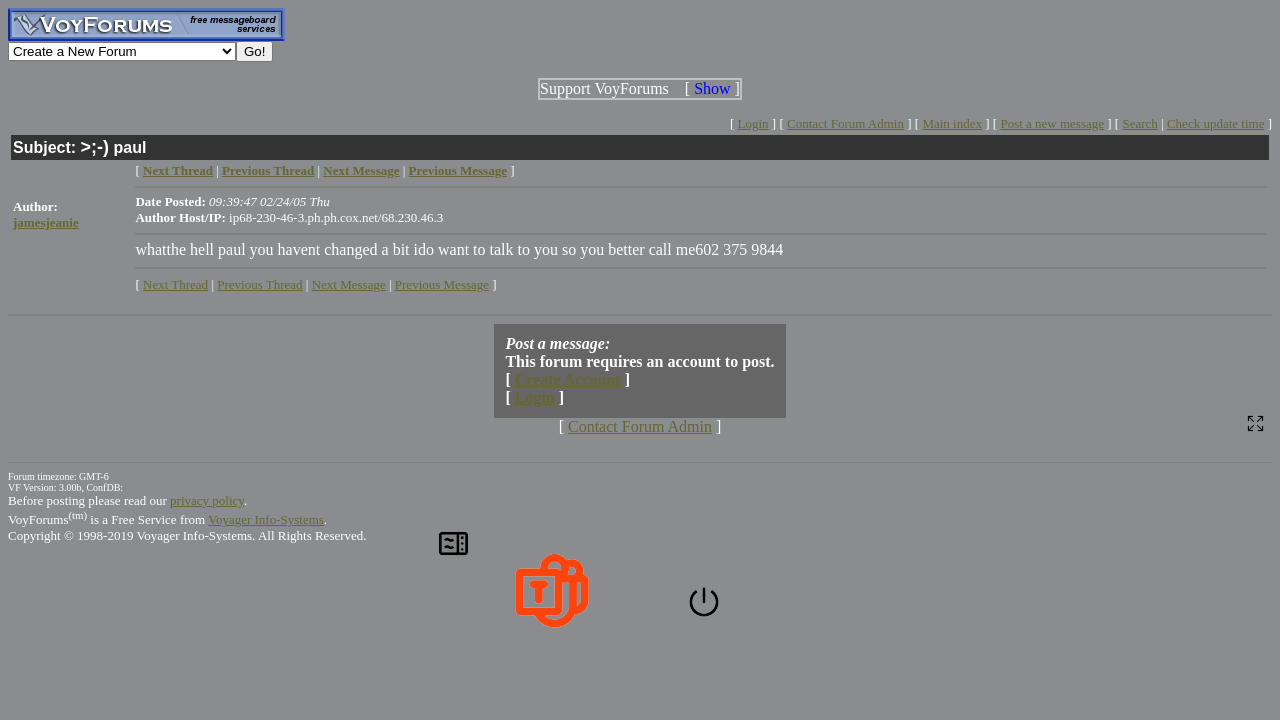 The width and height of the screenshot is (1280, 720). I want to click on expand to fullscreen mode, so click(1255, 423).